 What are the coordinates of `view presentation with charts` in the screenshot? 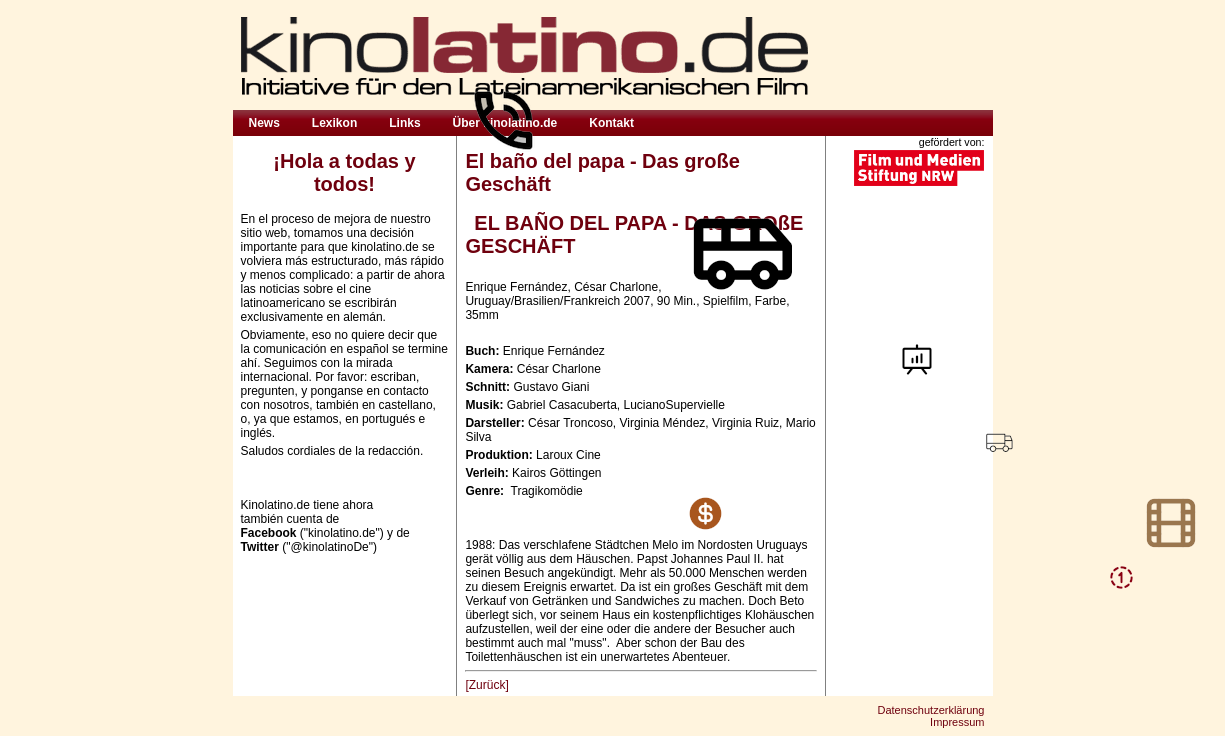 It's located at (917, 360).